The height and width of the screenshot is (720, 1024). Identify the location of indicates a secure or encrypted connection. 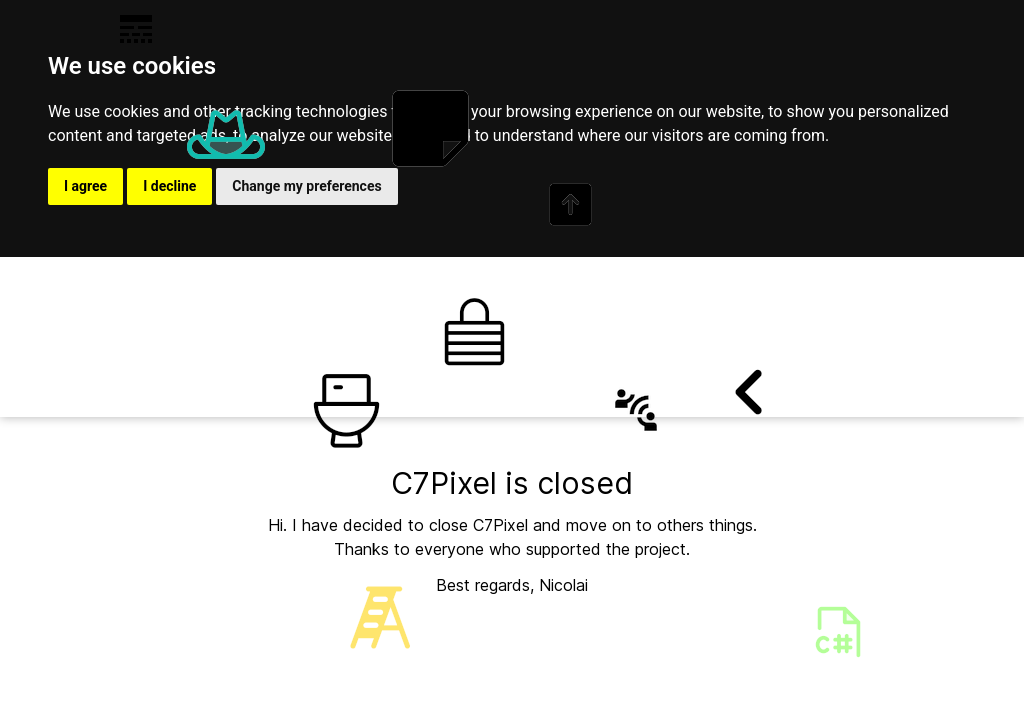
(474, 335).